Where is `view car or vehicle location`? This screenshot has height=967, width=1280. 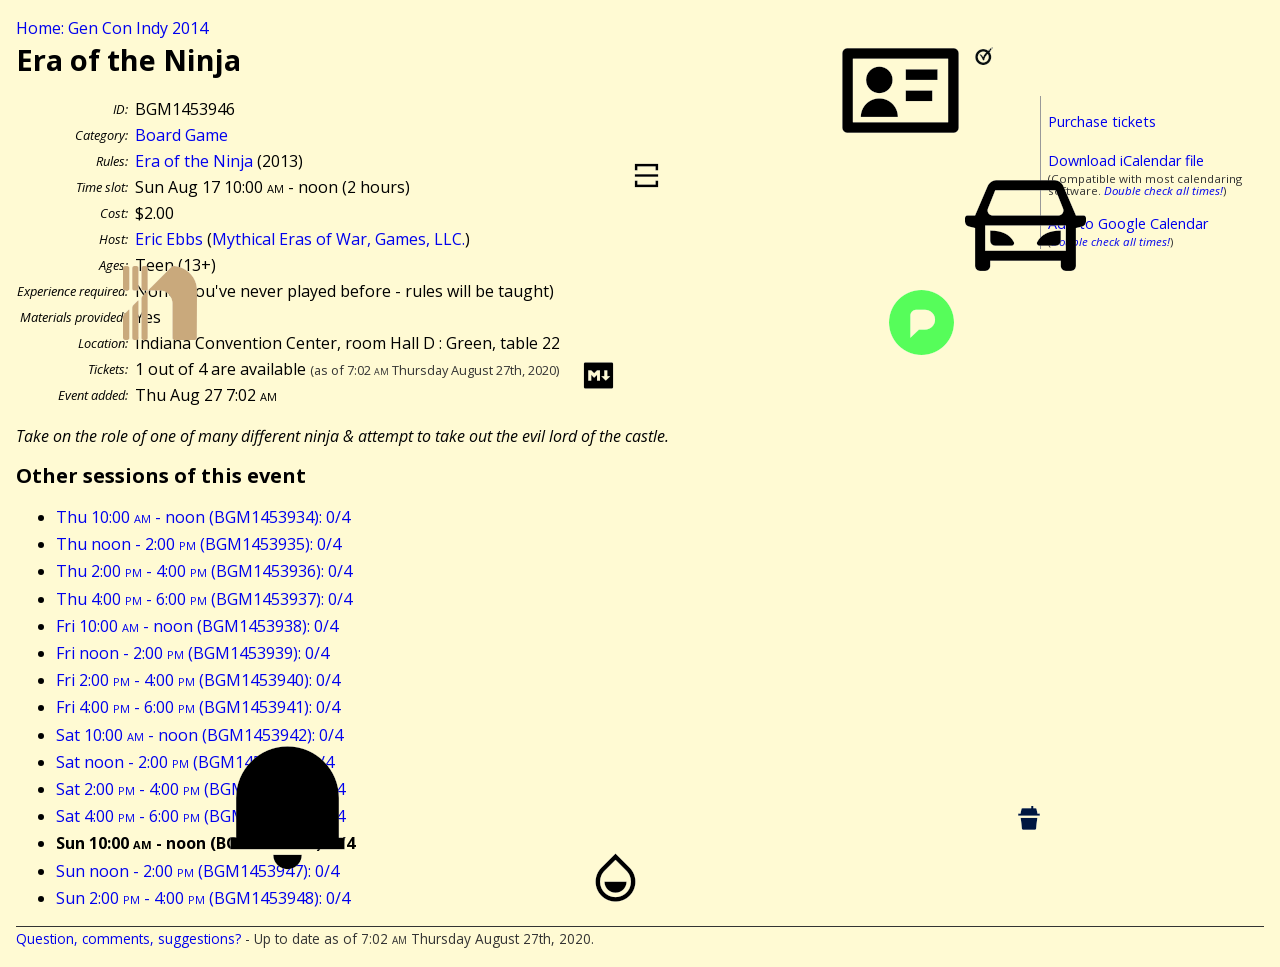
view car or vehicle location is located at coordinates (1025, 220).